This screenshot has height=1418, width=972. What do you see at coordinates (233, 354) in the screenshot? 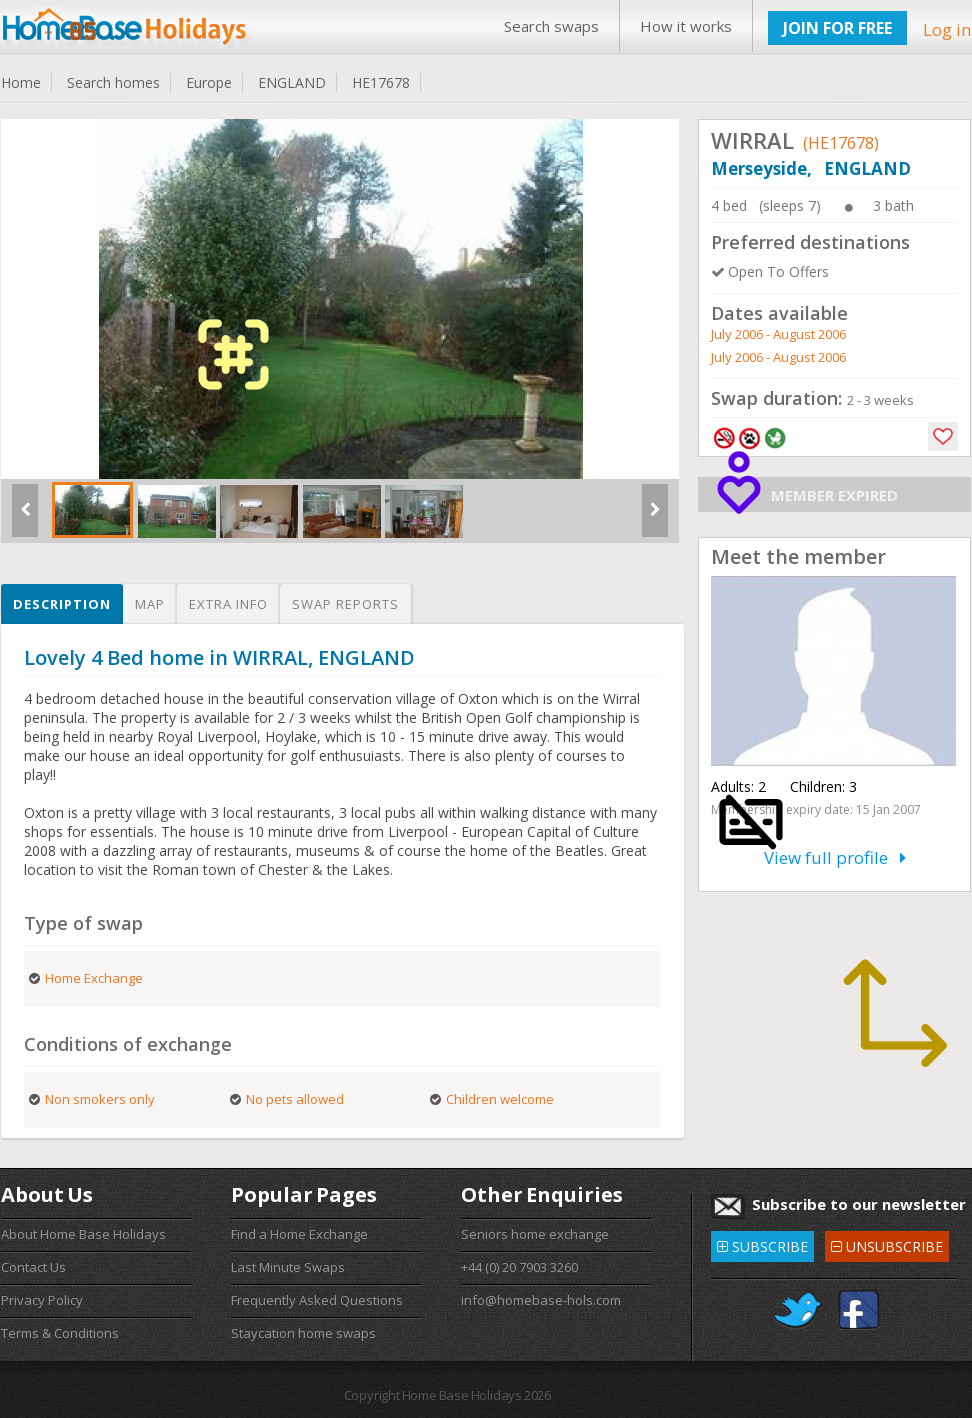
I see `scan a QR code or barcode` at bounding box center [233, 354].